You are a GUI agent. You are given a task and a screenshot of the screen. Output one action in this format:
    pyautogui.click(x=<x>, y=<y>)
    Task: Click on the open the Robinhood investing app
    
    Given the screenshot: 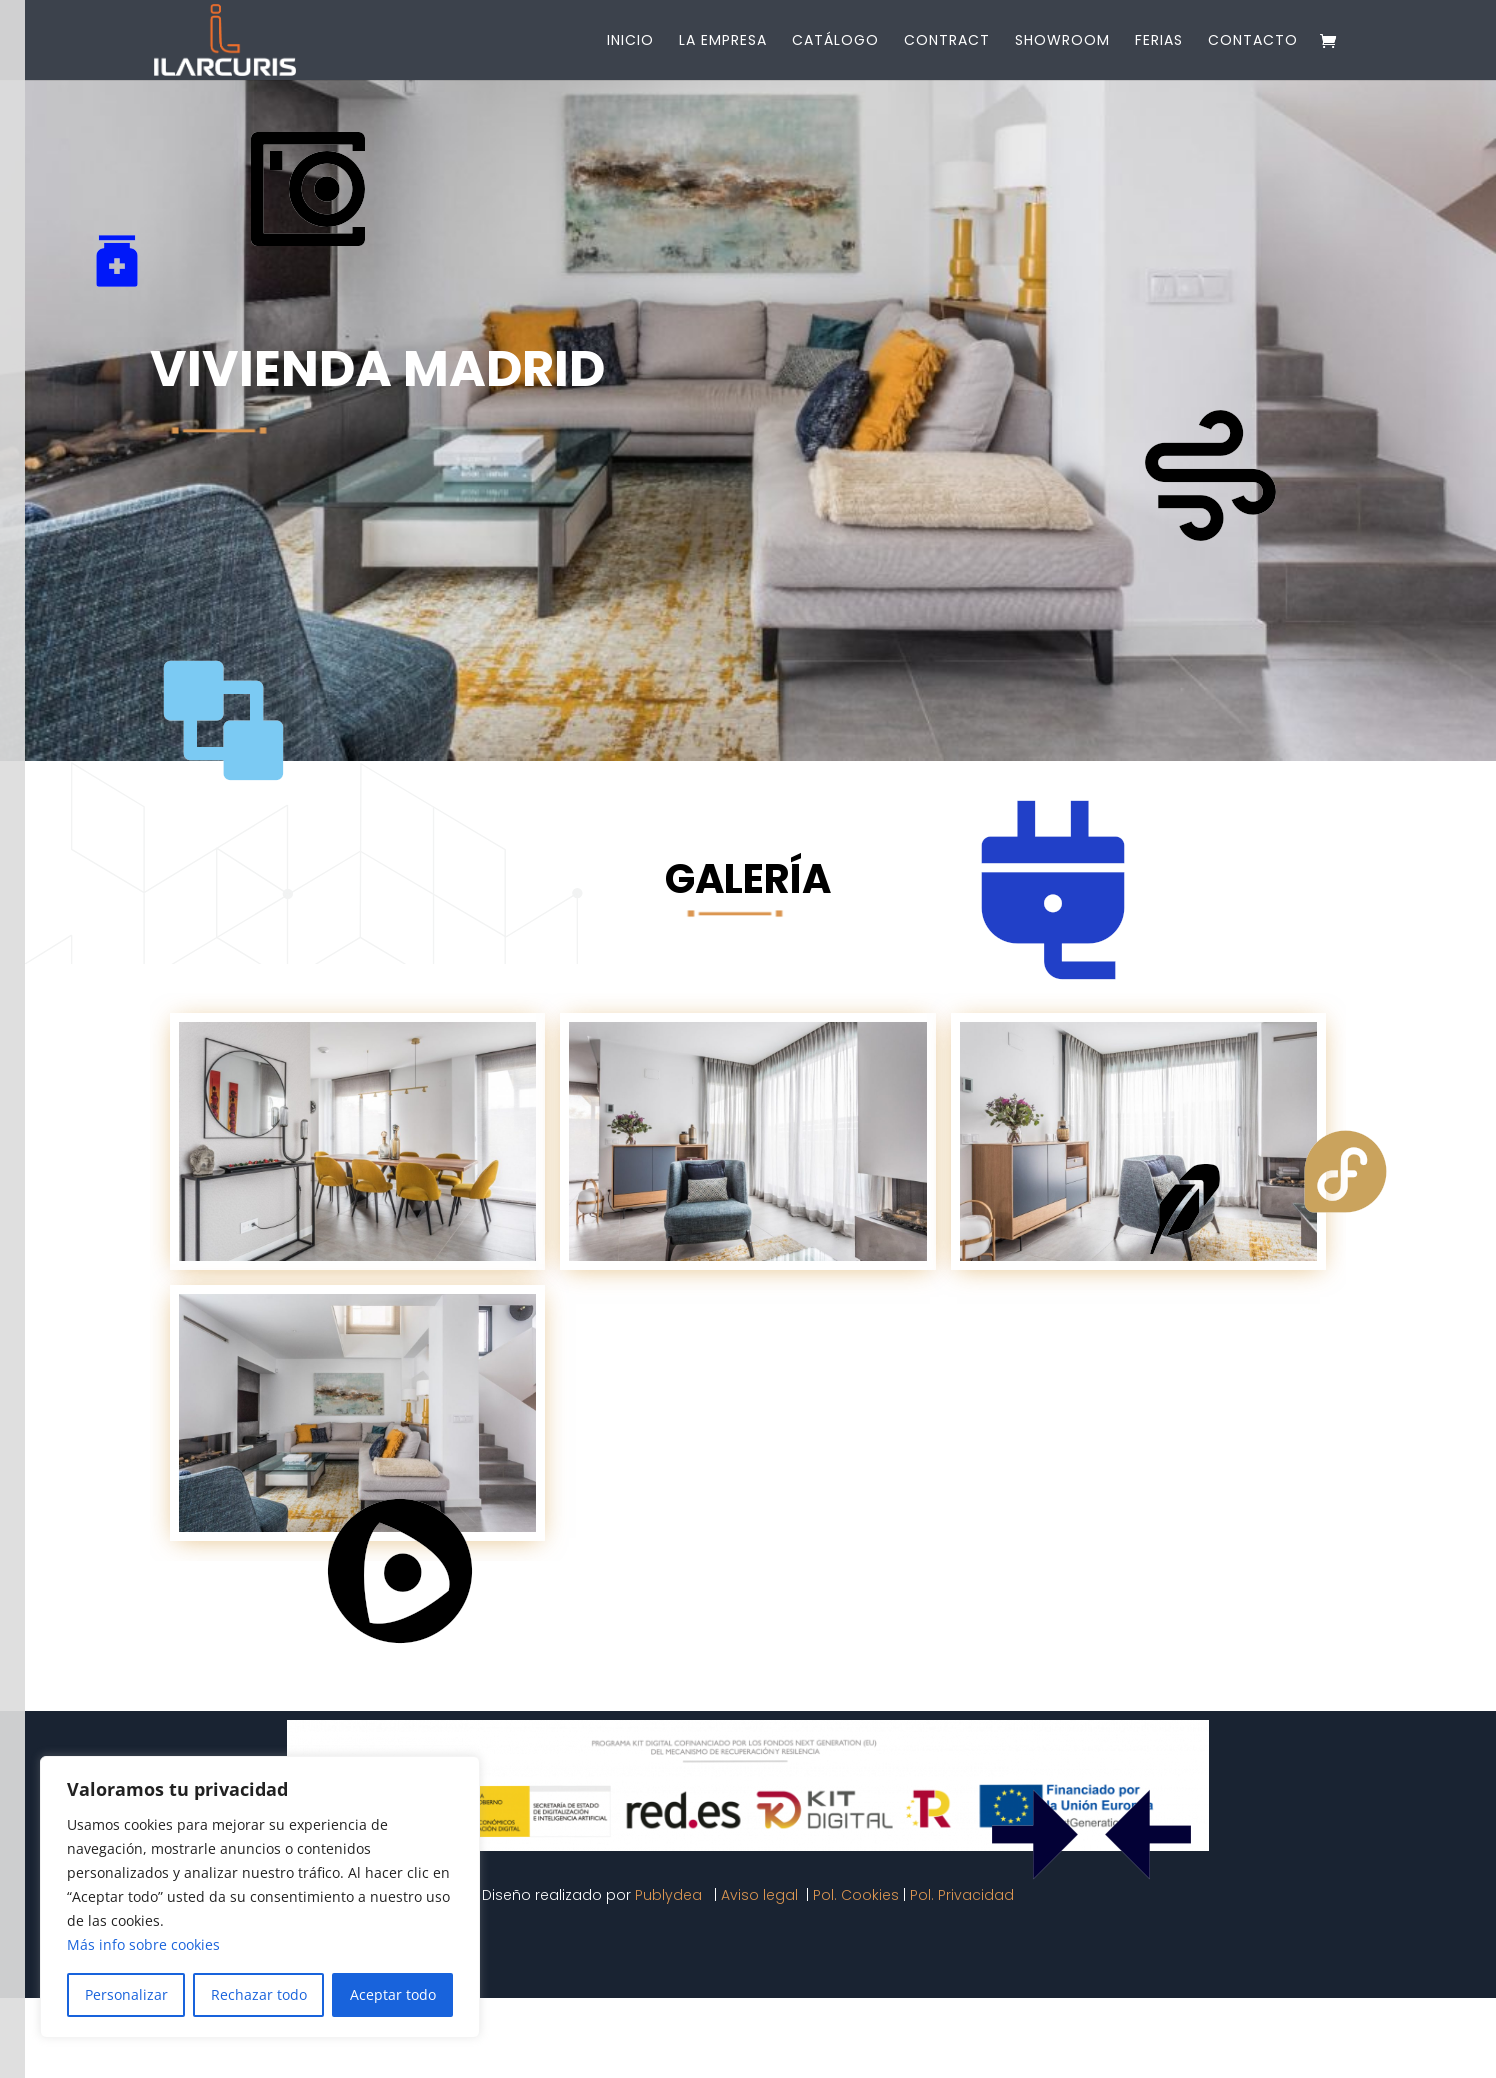 What is the action you would take?
    pyautogui.click(x=1185, y=1209)
    